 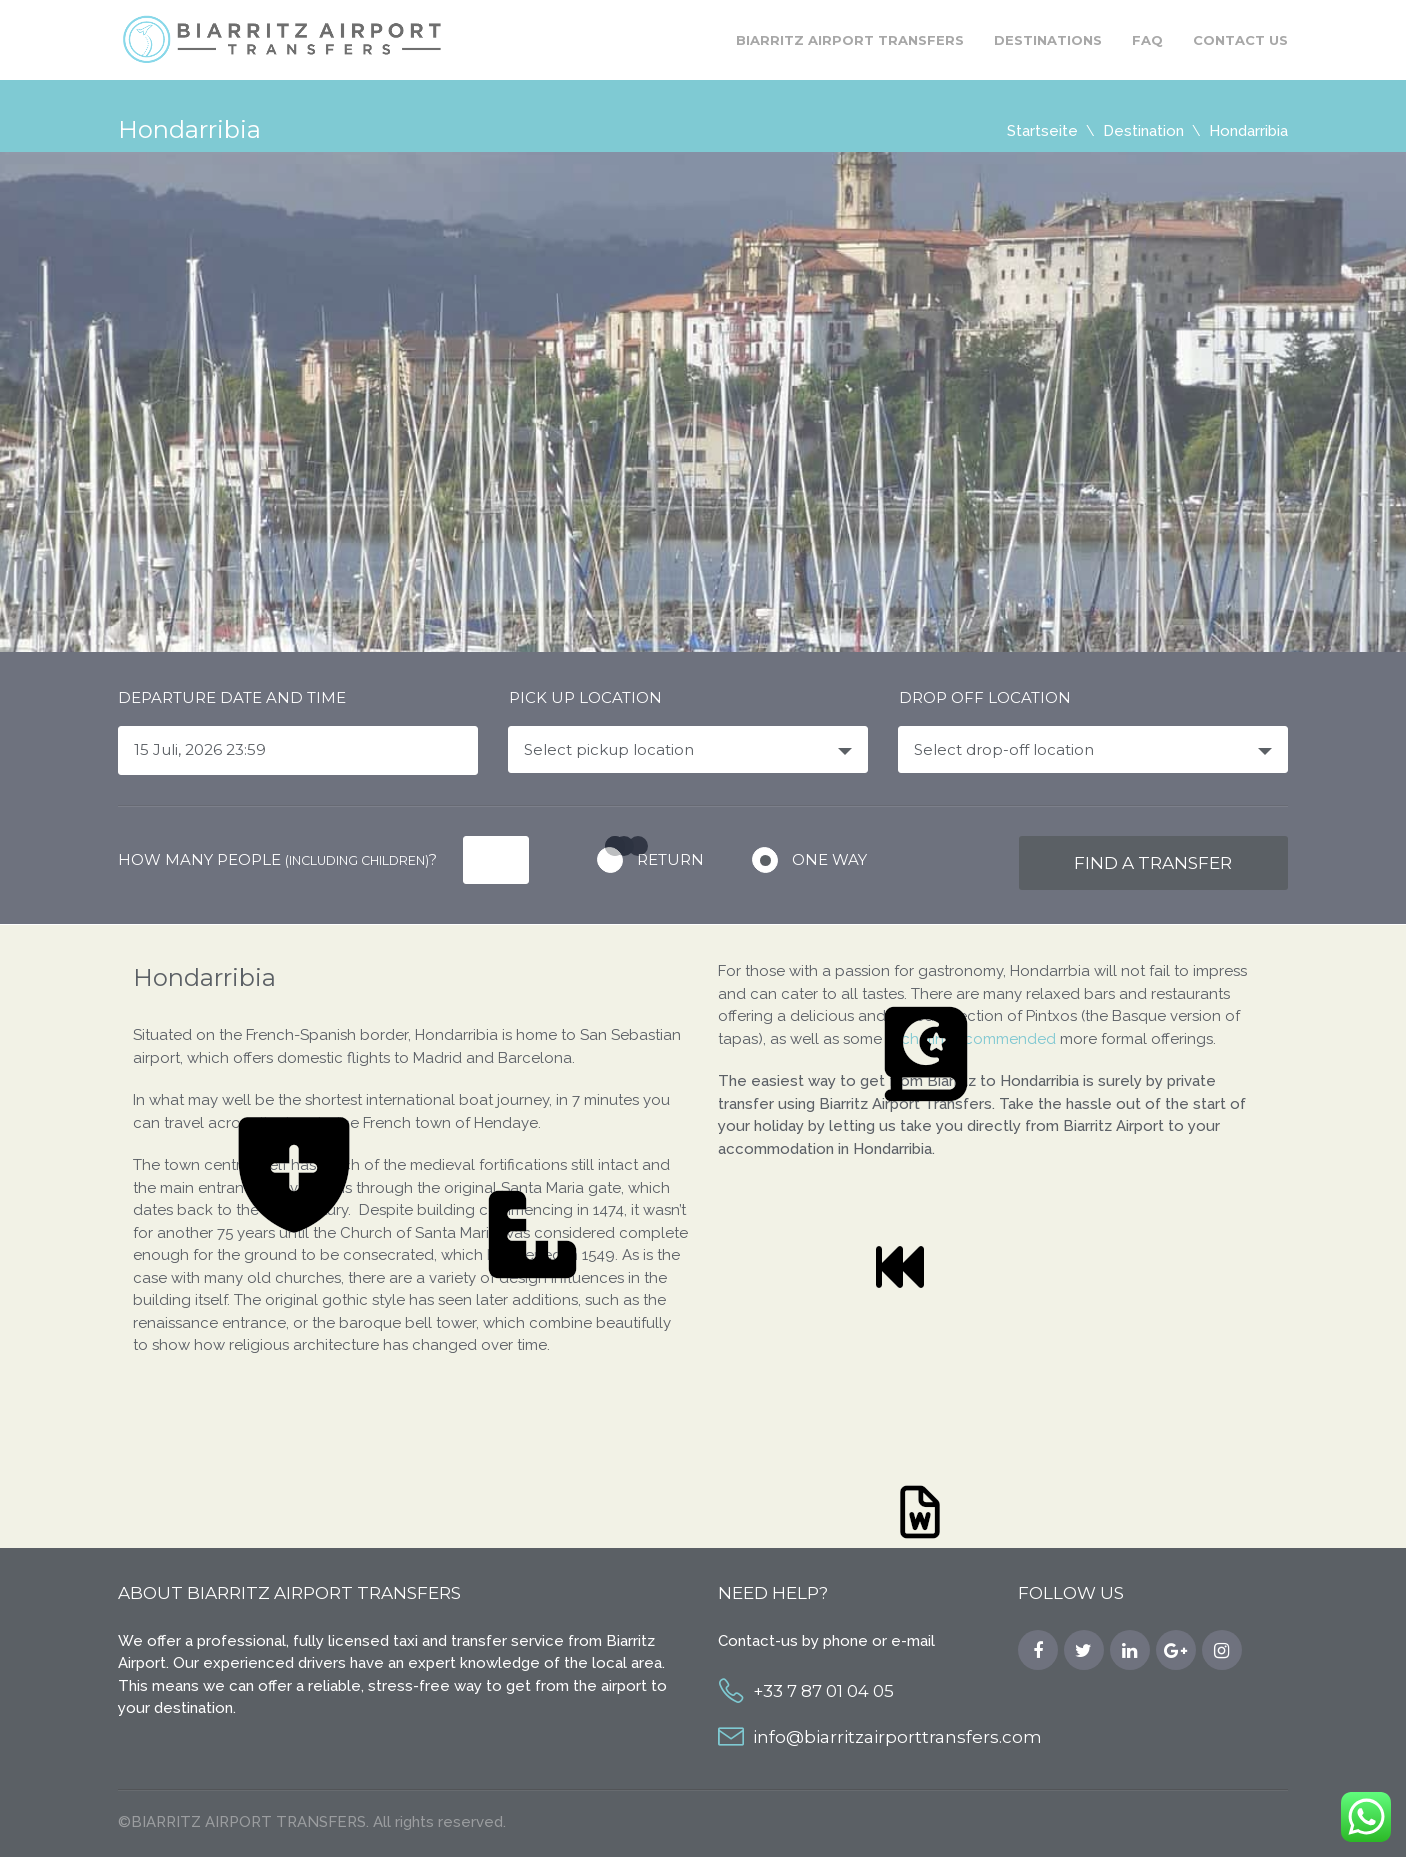 What do you see at coordinates (532, 1234) in the screenshot?
I see `access measurement tools` at bounding box center [532, 1234].